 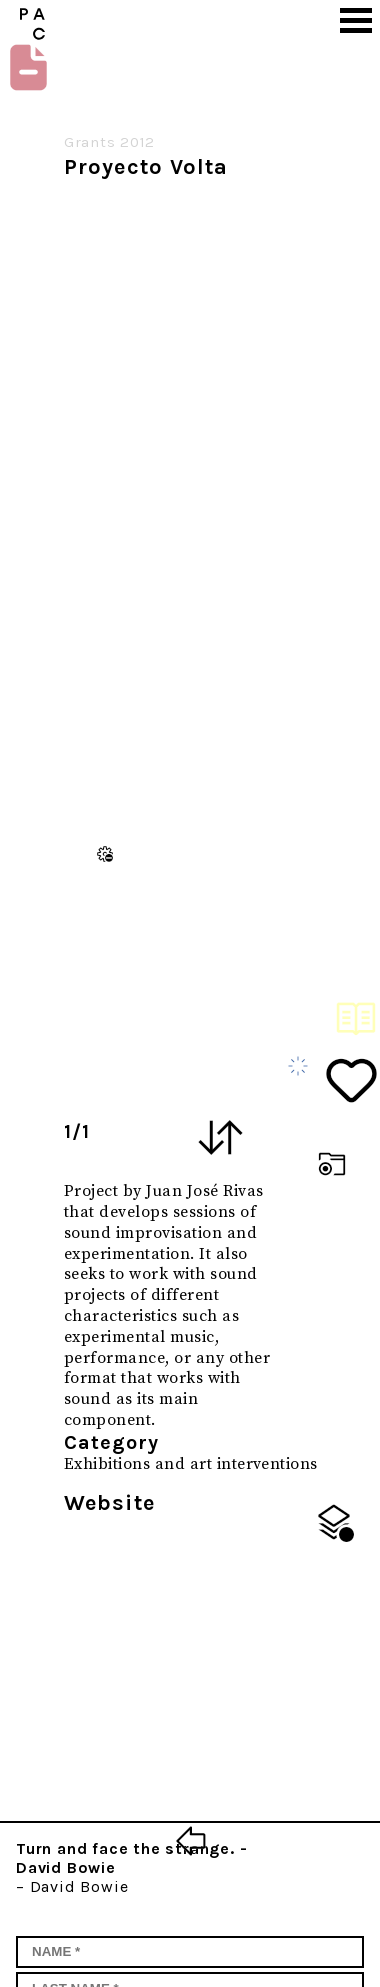 I want to click on loading content in progress, so click(x=298, y=1066).